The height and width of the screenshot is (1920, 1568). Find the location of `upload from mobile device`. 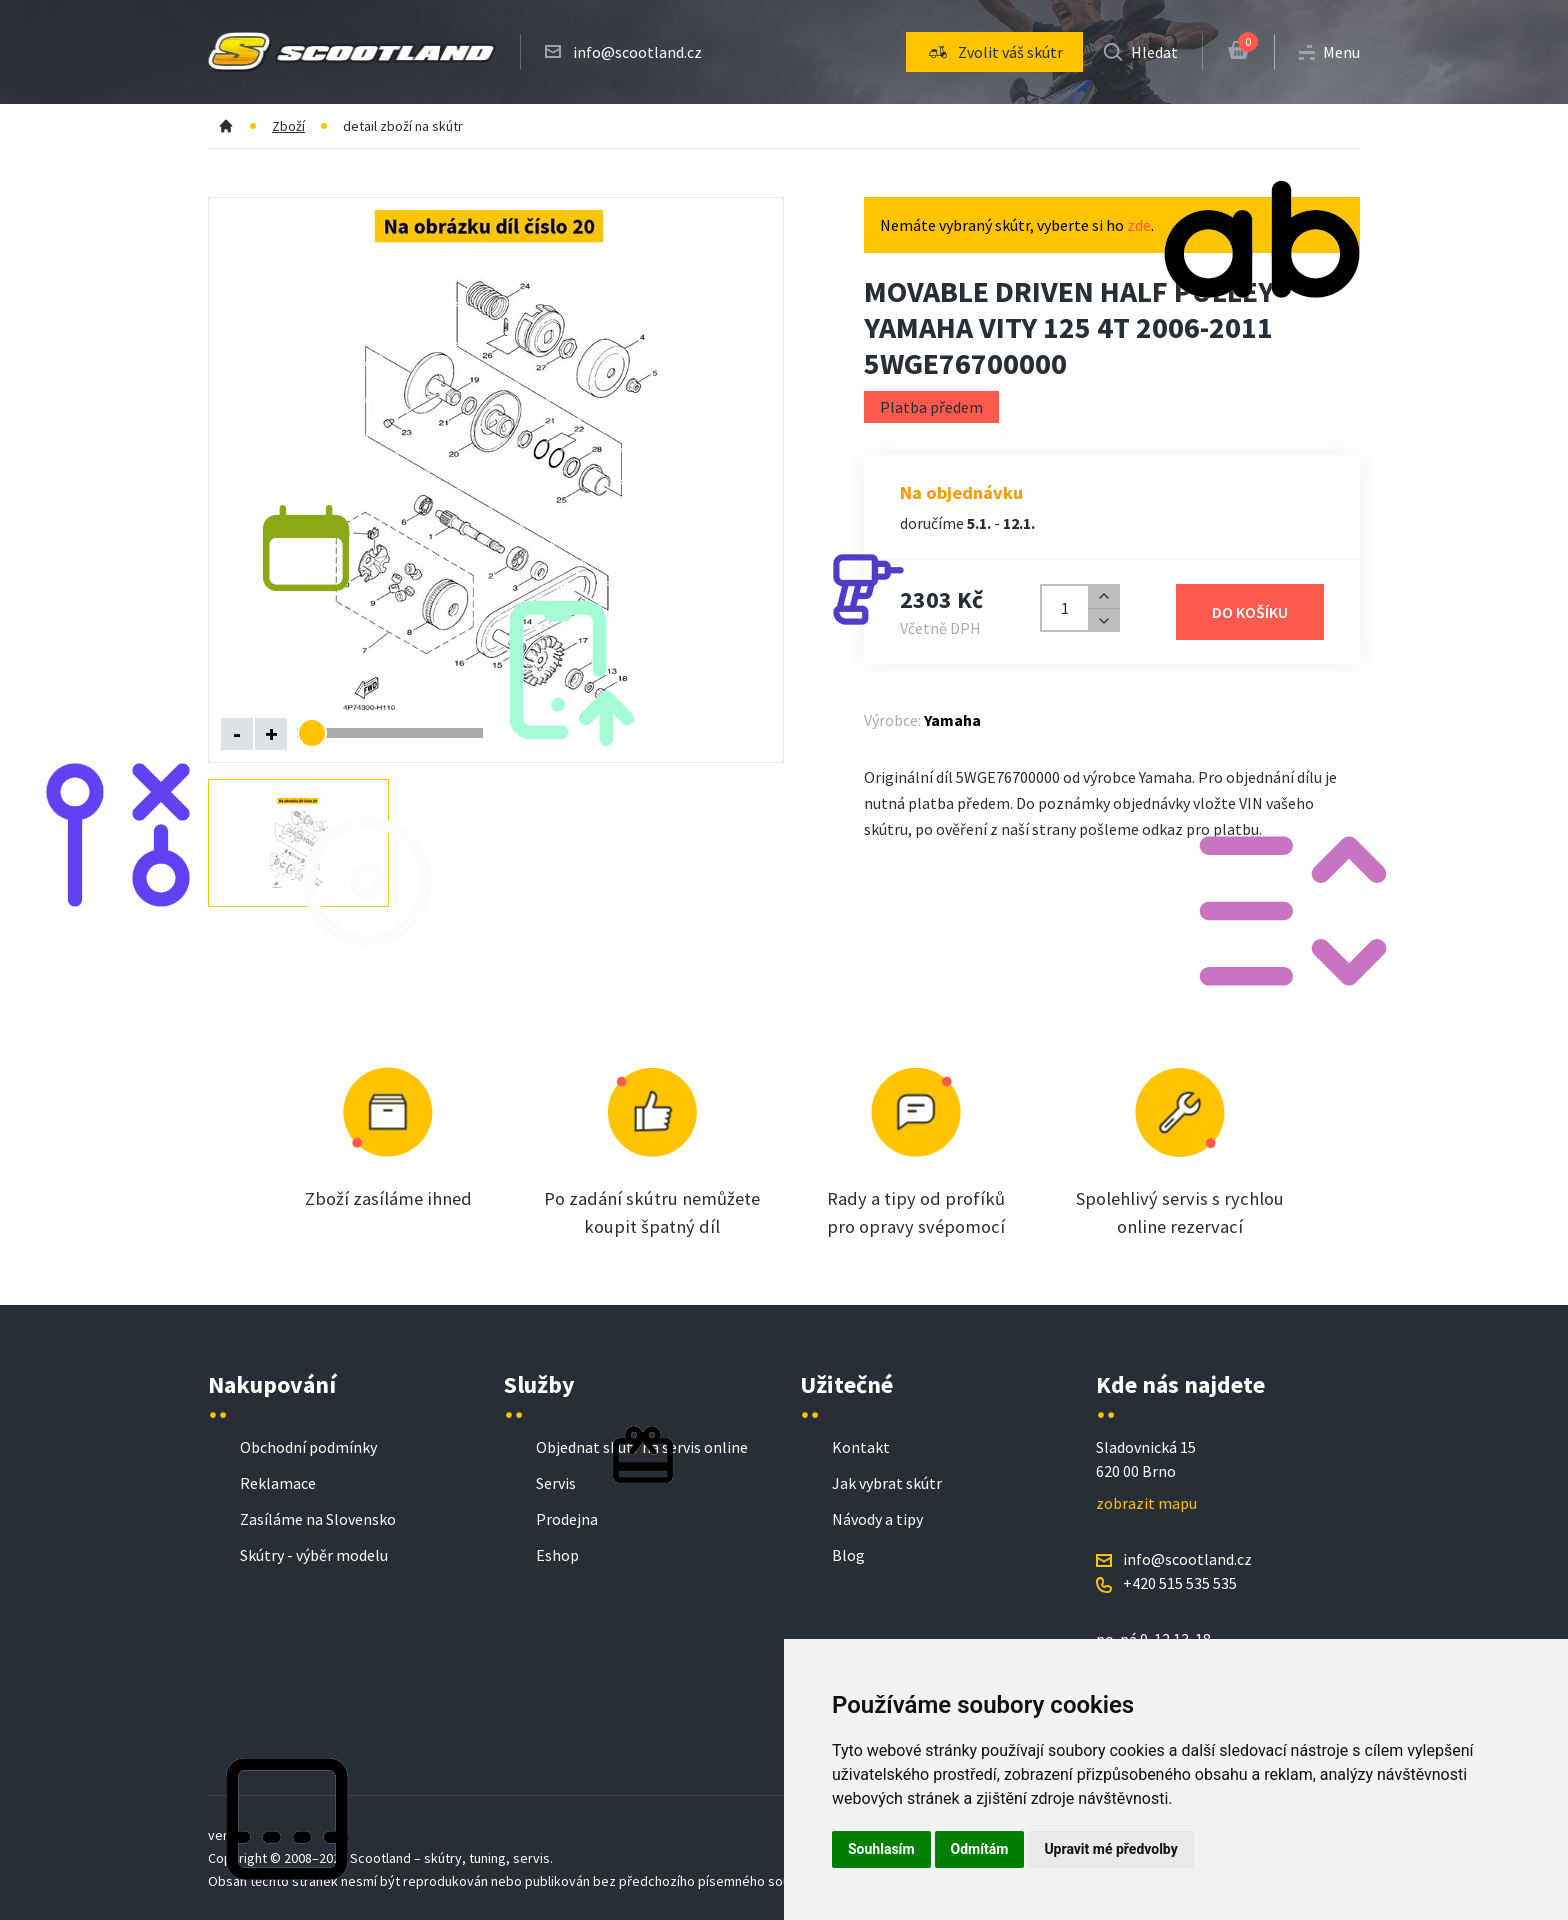

upload from mobile device is located at coordinates (558, 670).